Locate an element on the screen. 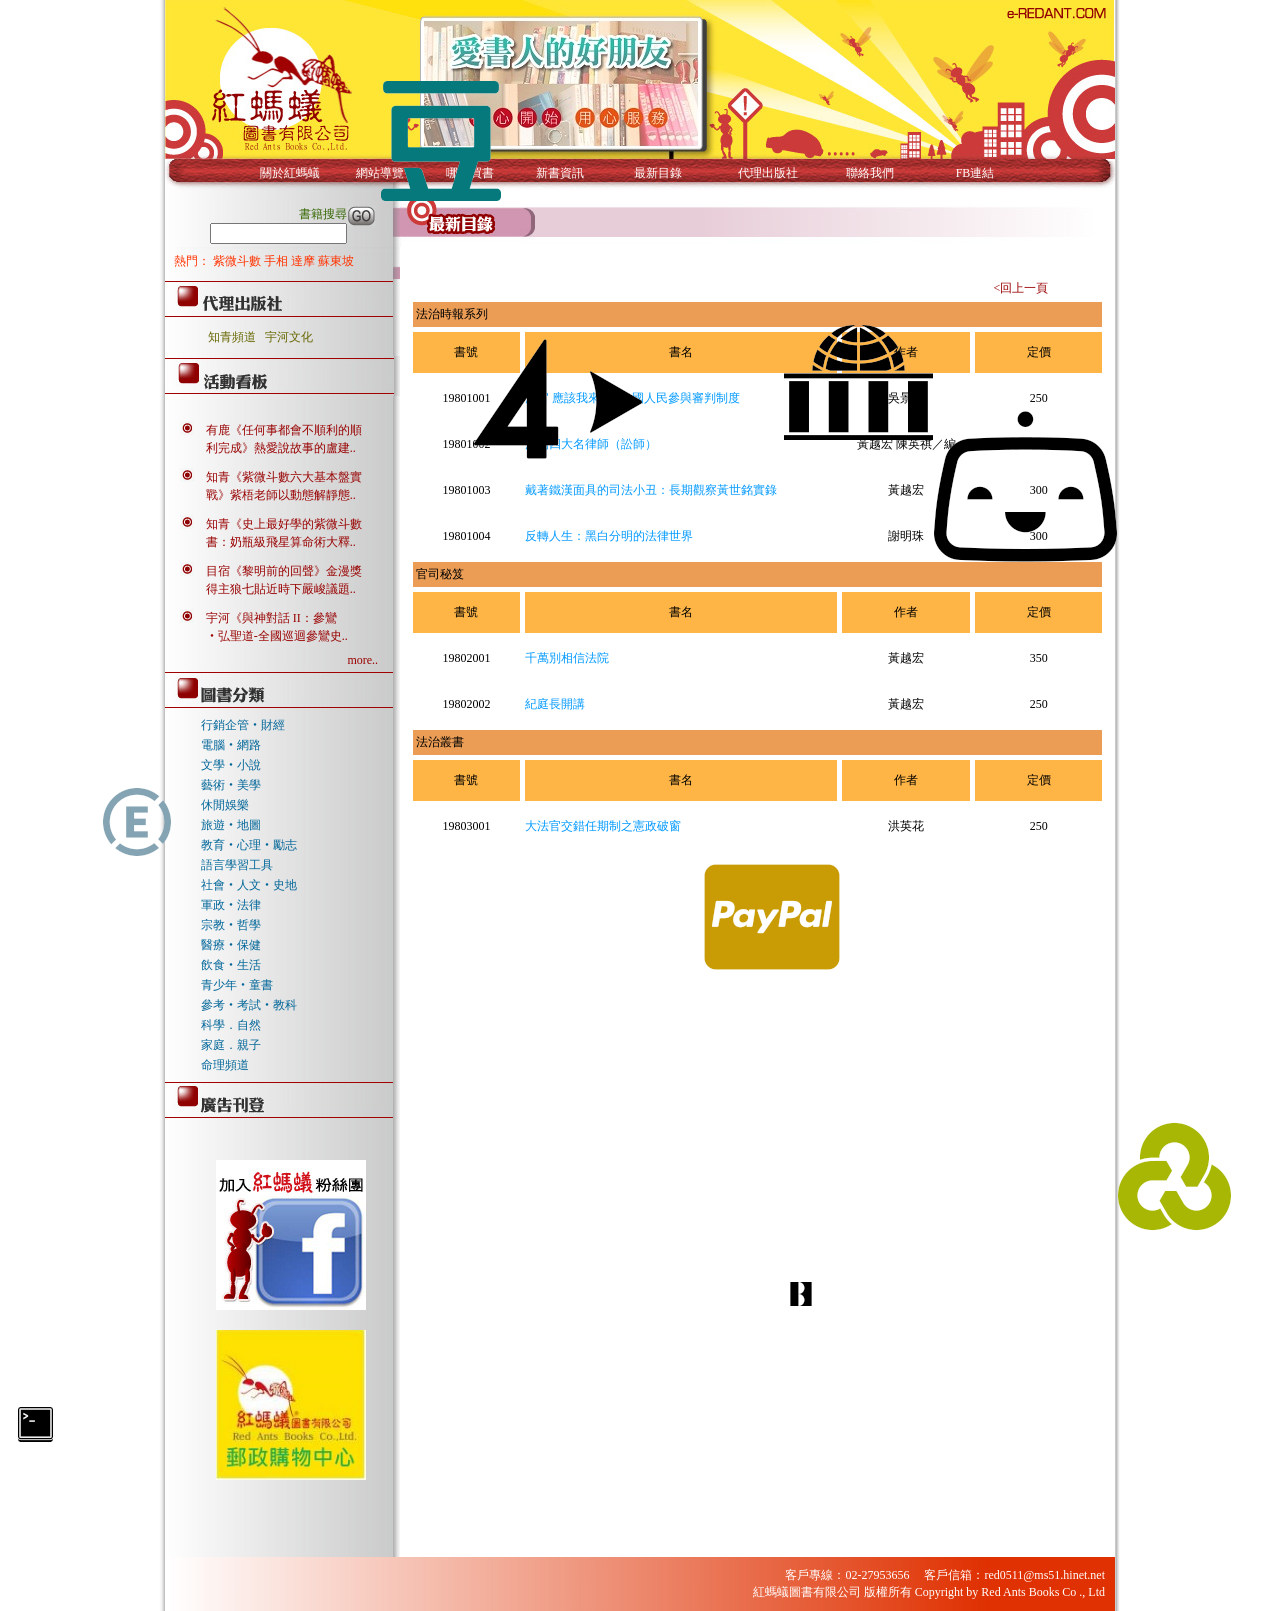 Image resolution: width=1280 pixels, height=1611 pixels. open the tv4 play streaming app is located at coordinates (558, 399).